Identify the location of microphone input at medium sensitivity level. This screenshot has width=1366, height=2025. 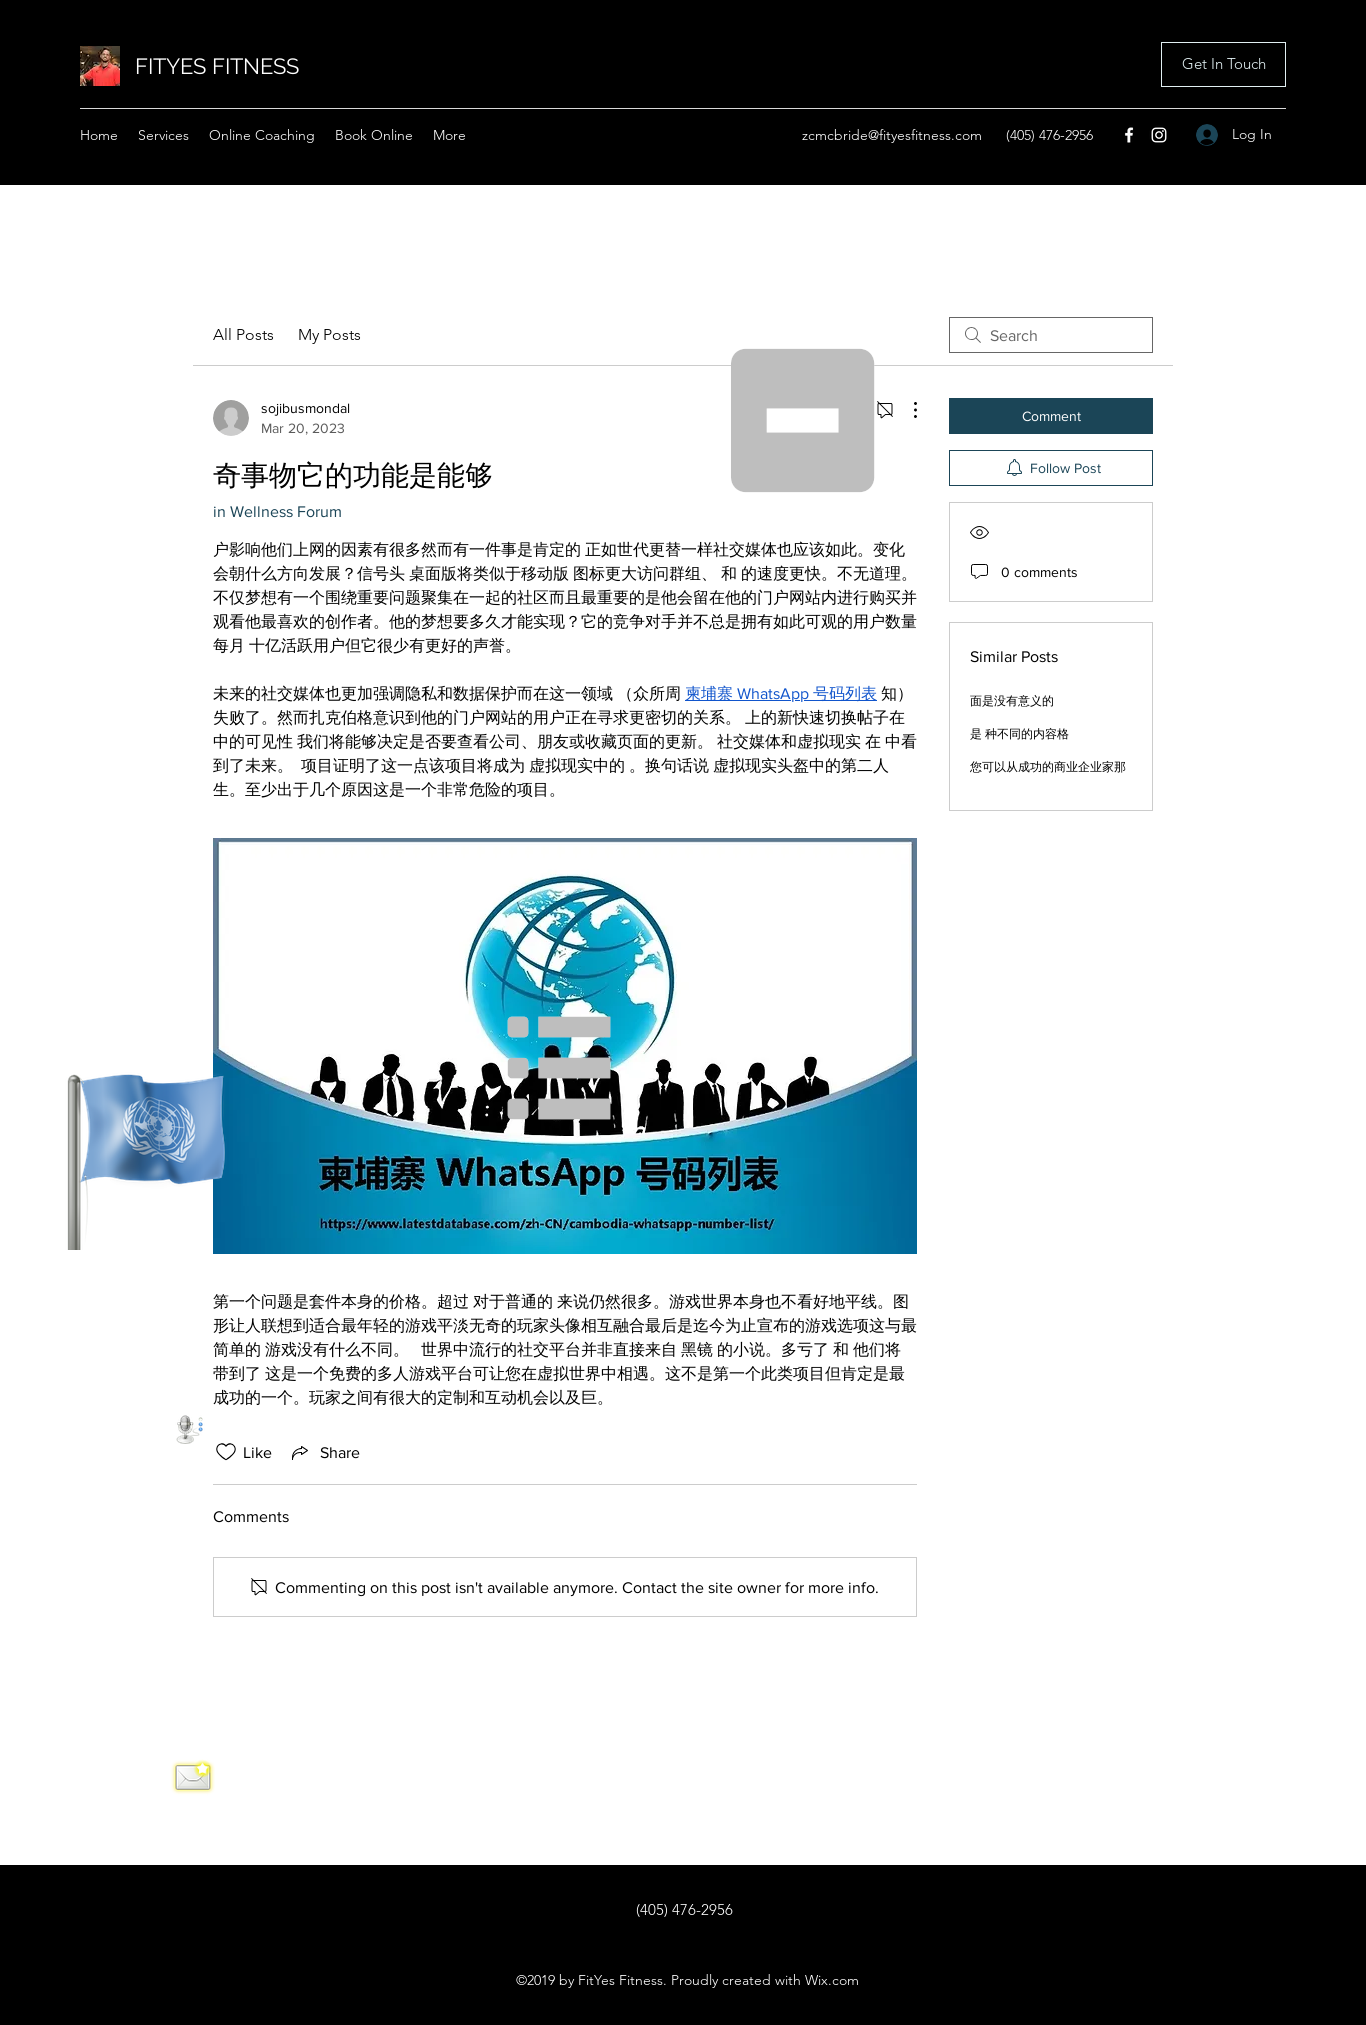
(190, 1430).